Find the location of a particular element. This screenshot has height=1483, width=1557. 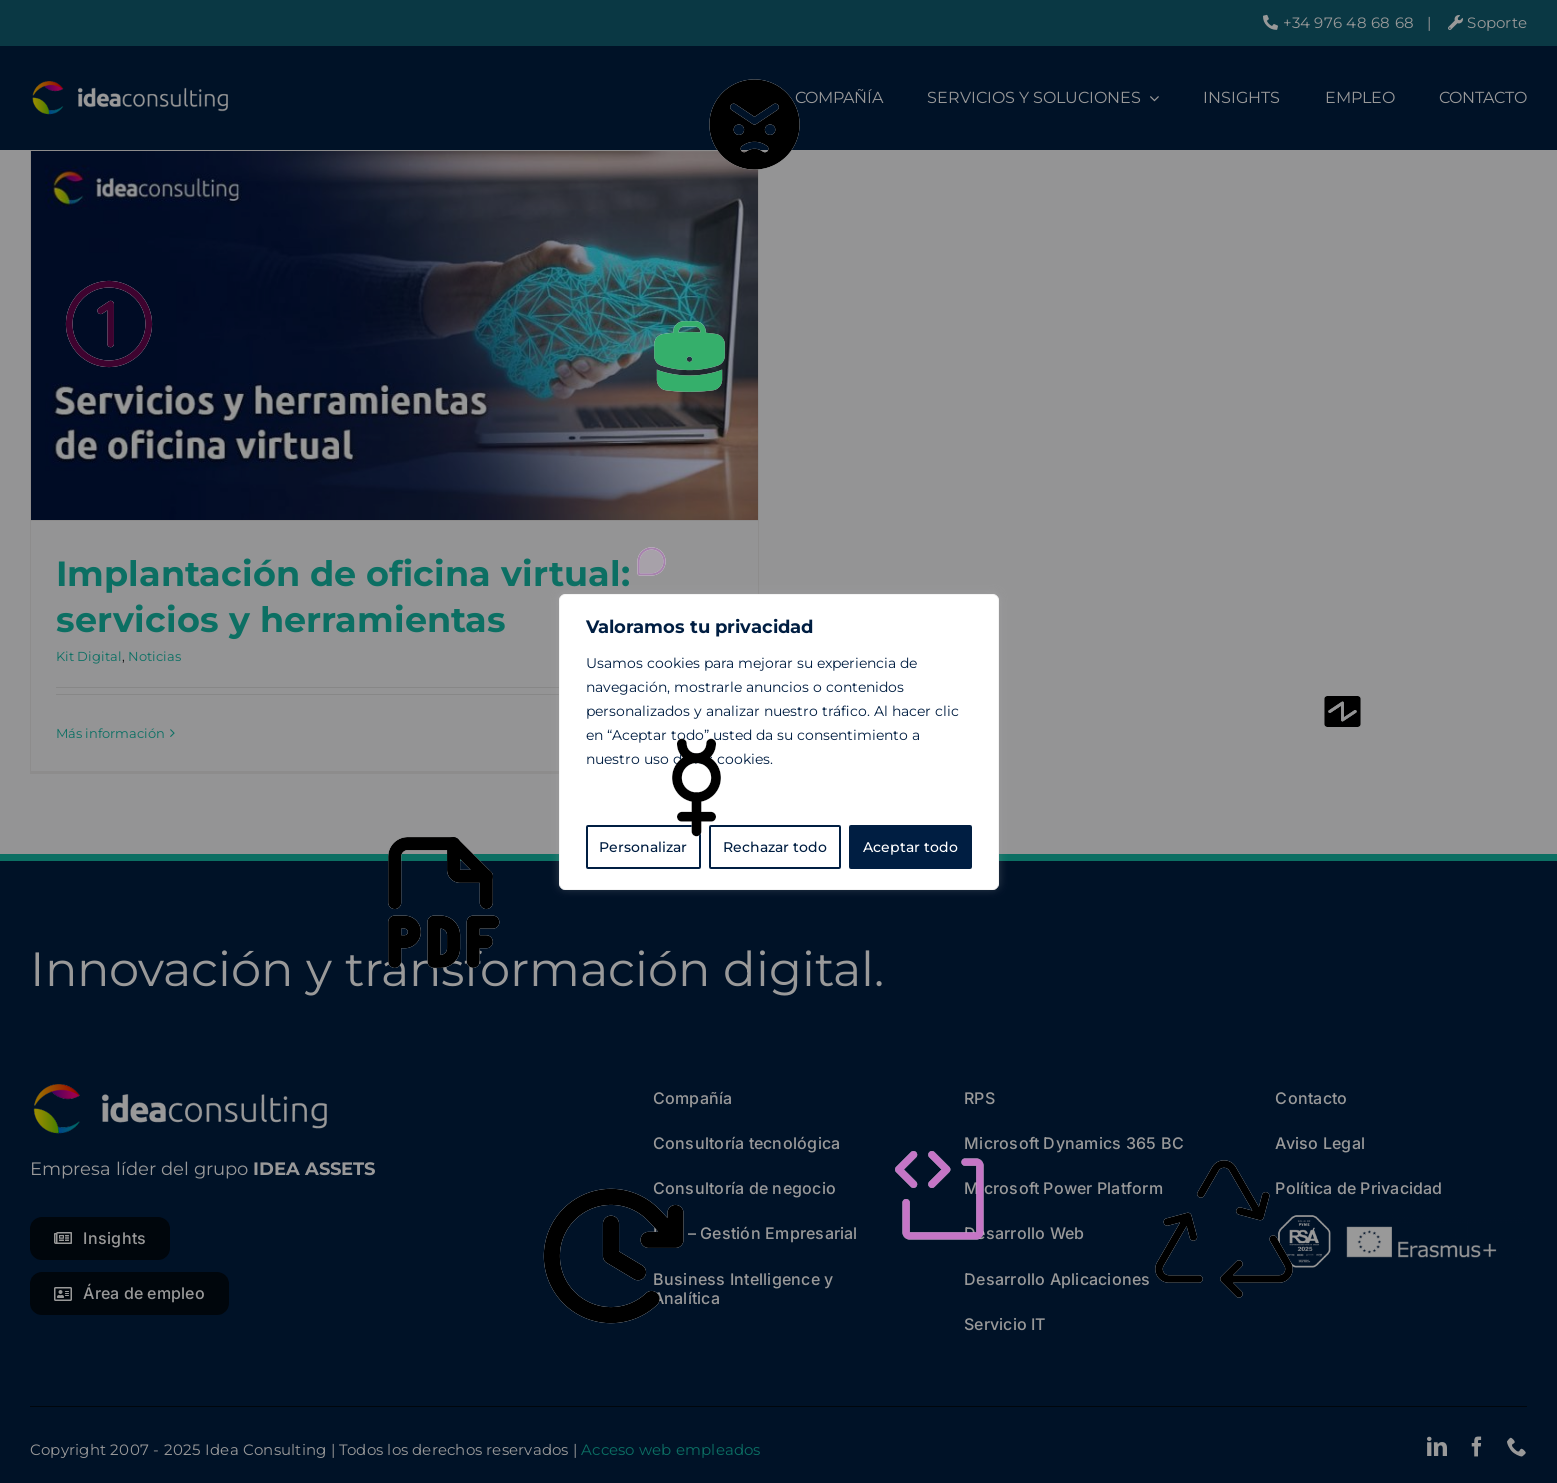

access work or business documents is located at coordinates (689, 356).